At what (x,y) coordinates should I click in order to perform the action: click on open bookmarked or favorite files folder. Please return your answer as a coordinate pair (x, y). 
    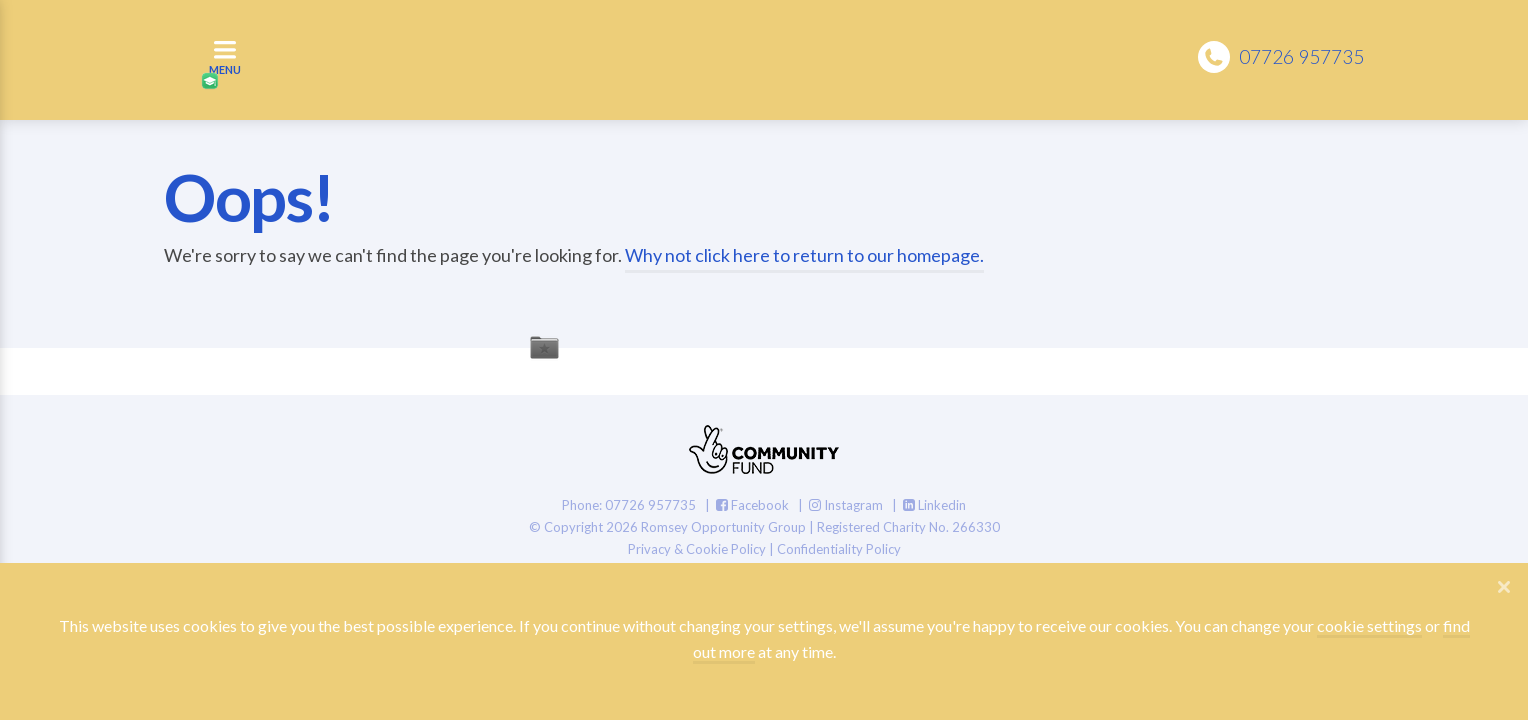
    Looking at the image, I should click on (544, 347).